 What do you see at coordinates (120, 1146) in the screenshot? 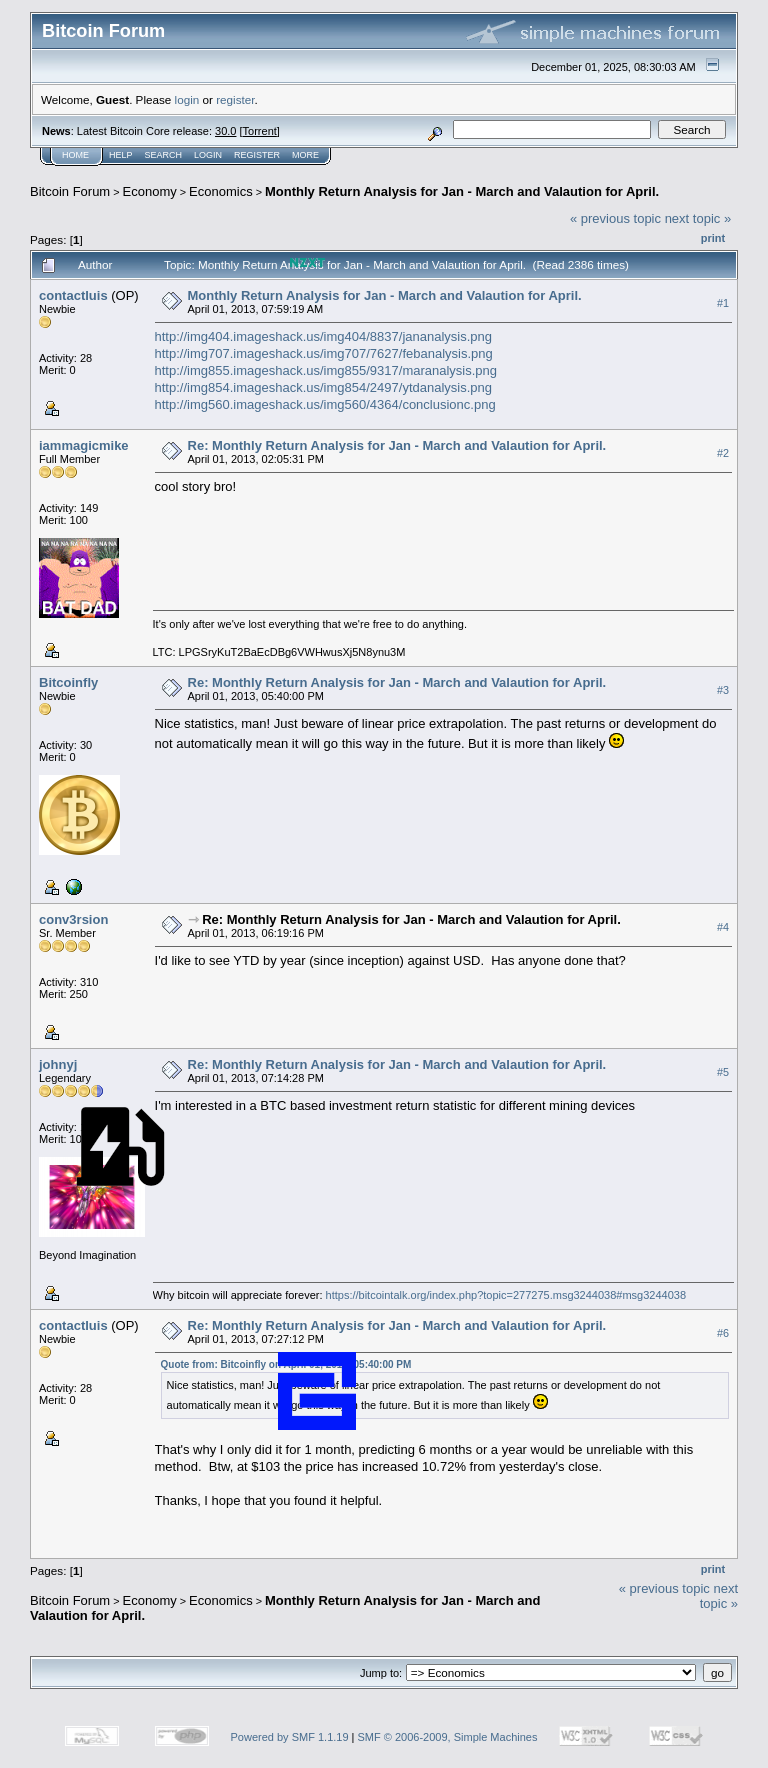
I see `find nearby EV charging stations` at bounding box center [120, 1146].